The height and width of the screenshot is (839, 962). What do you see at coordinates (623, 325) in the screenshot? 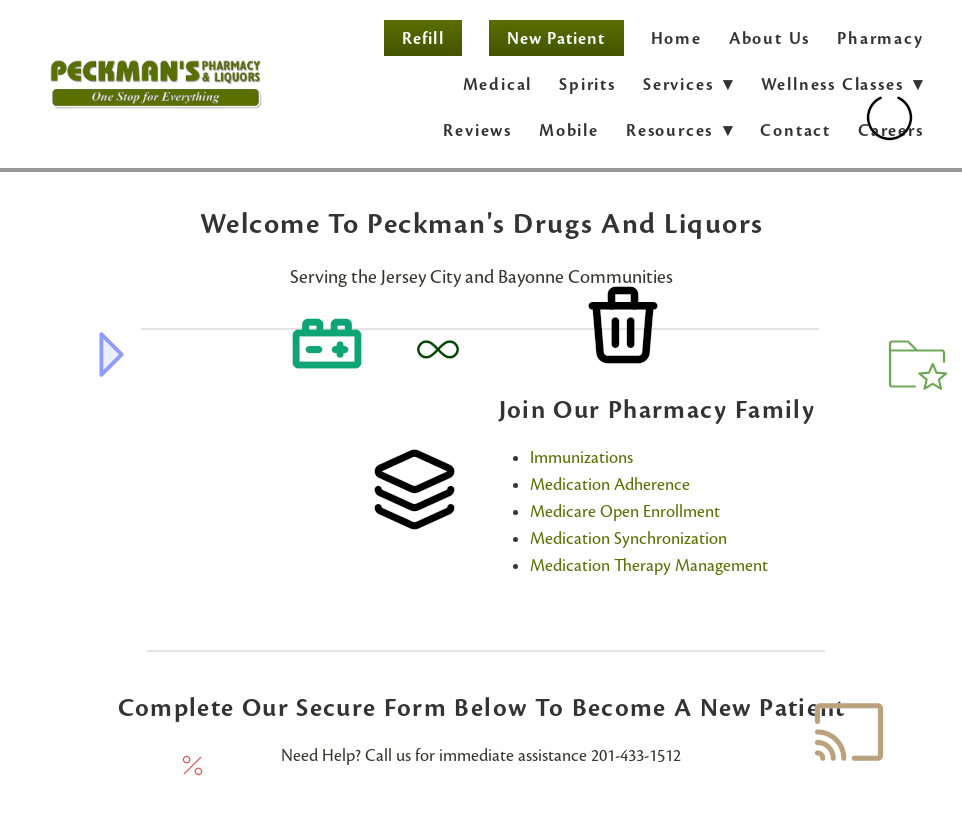
I see `delete selected item` at bounding box center [623, 325].